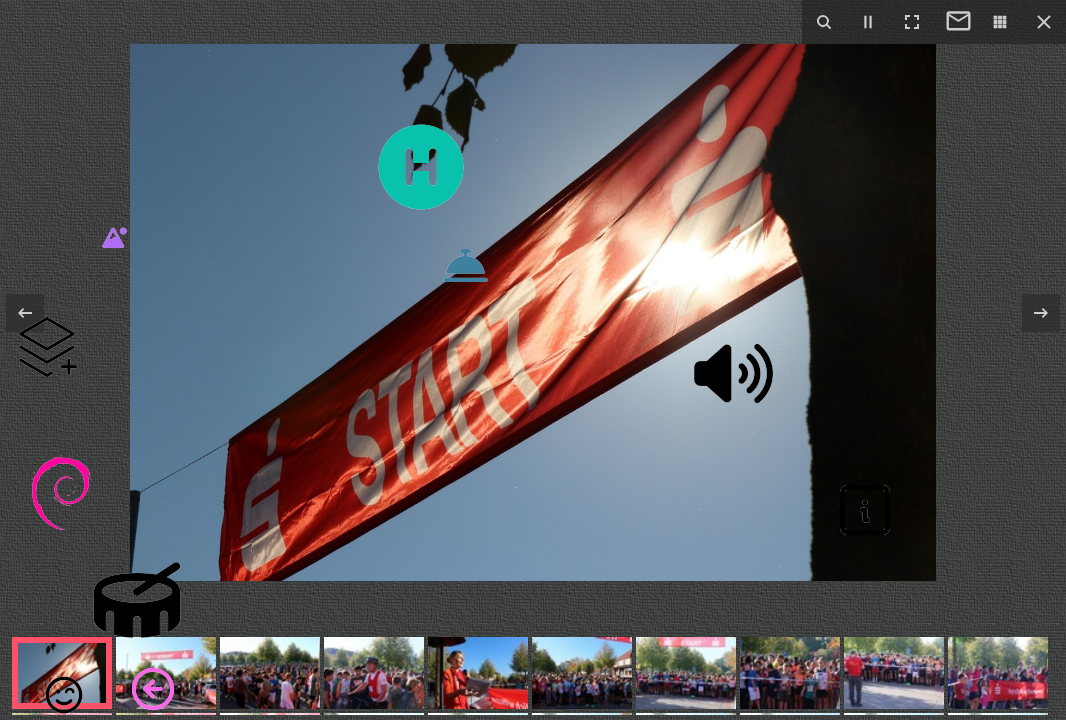 The width and height of the screenshot is (1066, 720). What do you see at coordinates (114, 238) in the screenshot?
I see `view photos or gallery` at bounding box center [114, 238].